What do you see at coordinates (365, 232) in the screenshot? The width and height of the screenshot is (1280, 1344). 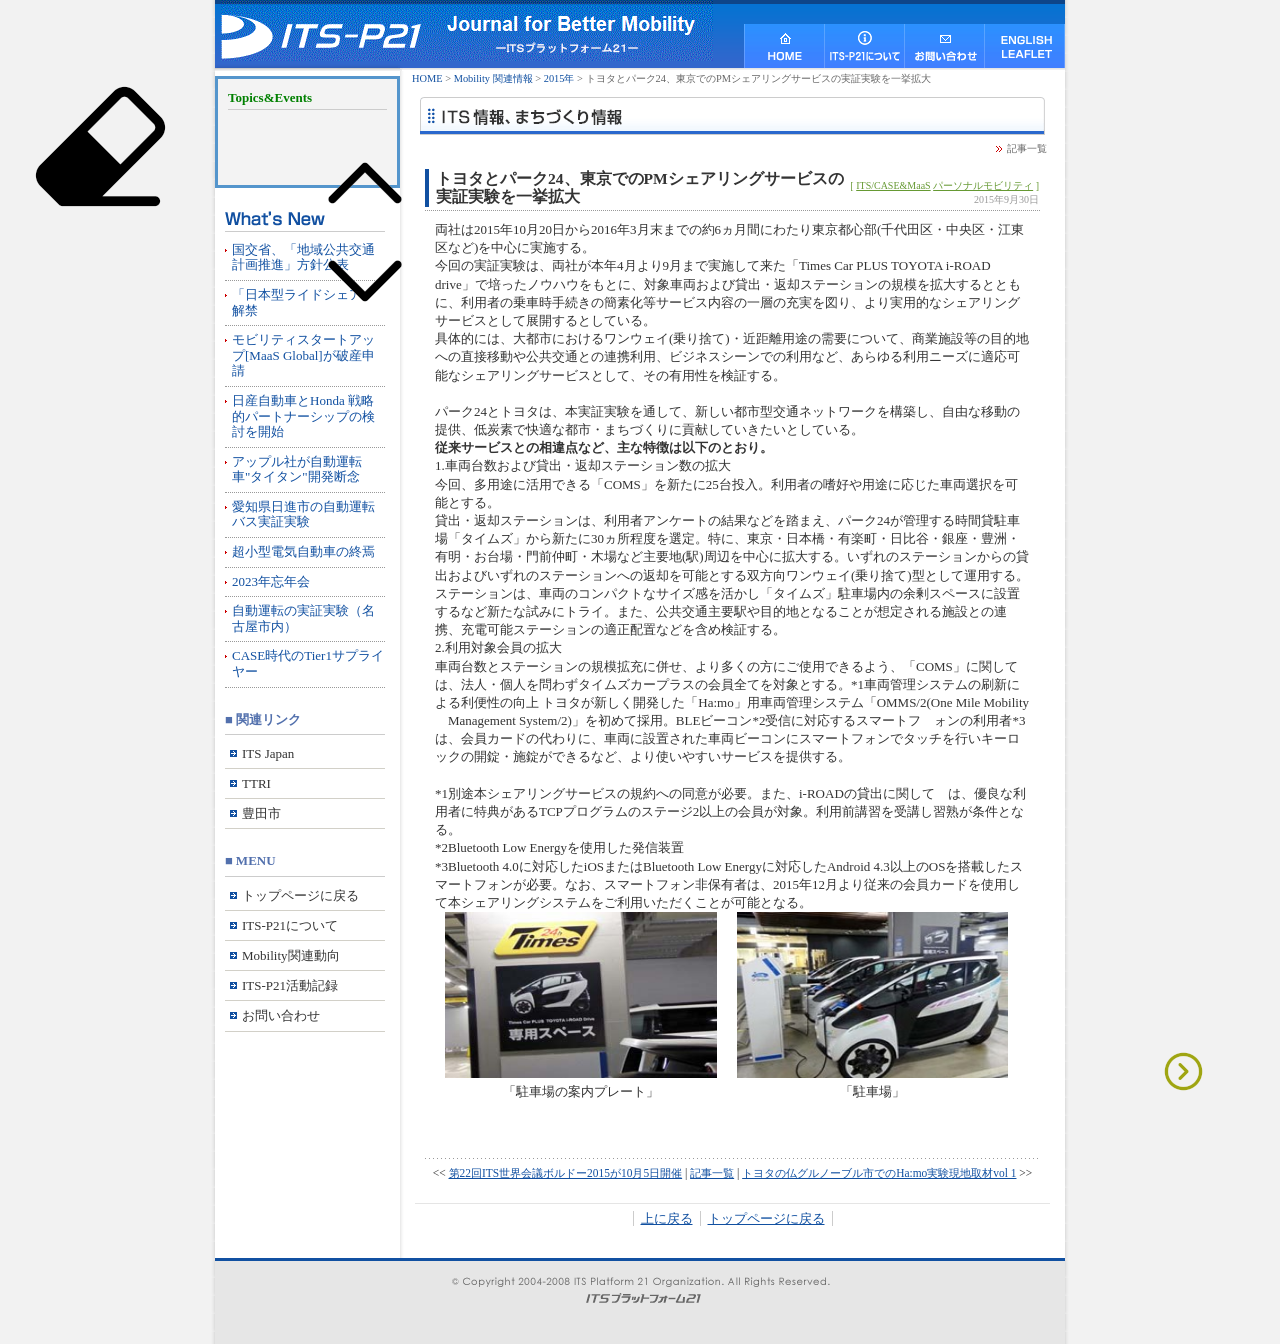 I see `expand or collapse a dropdown menu` at bounding box center [365, 232].